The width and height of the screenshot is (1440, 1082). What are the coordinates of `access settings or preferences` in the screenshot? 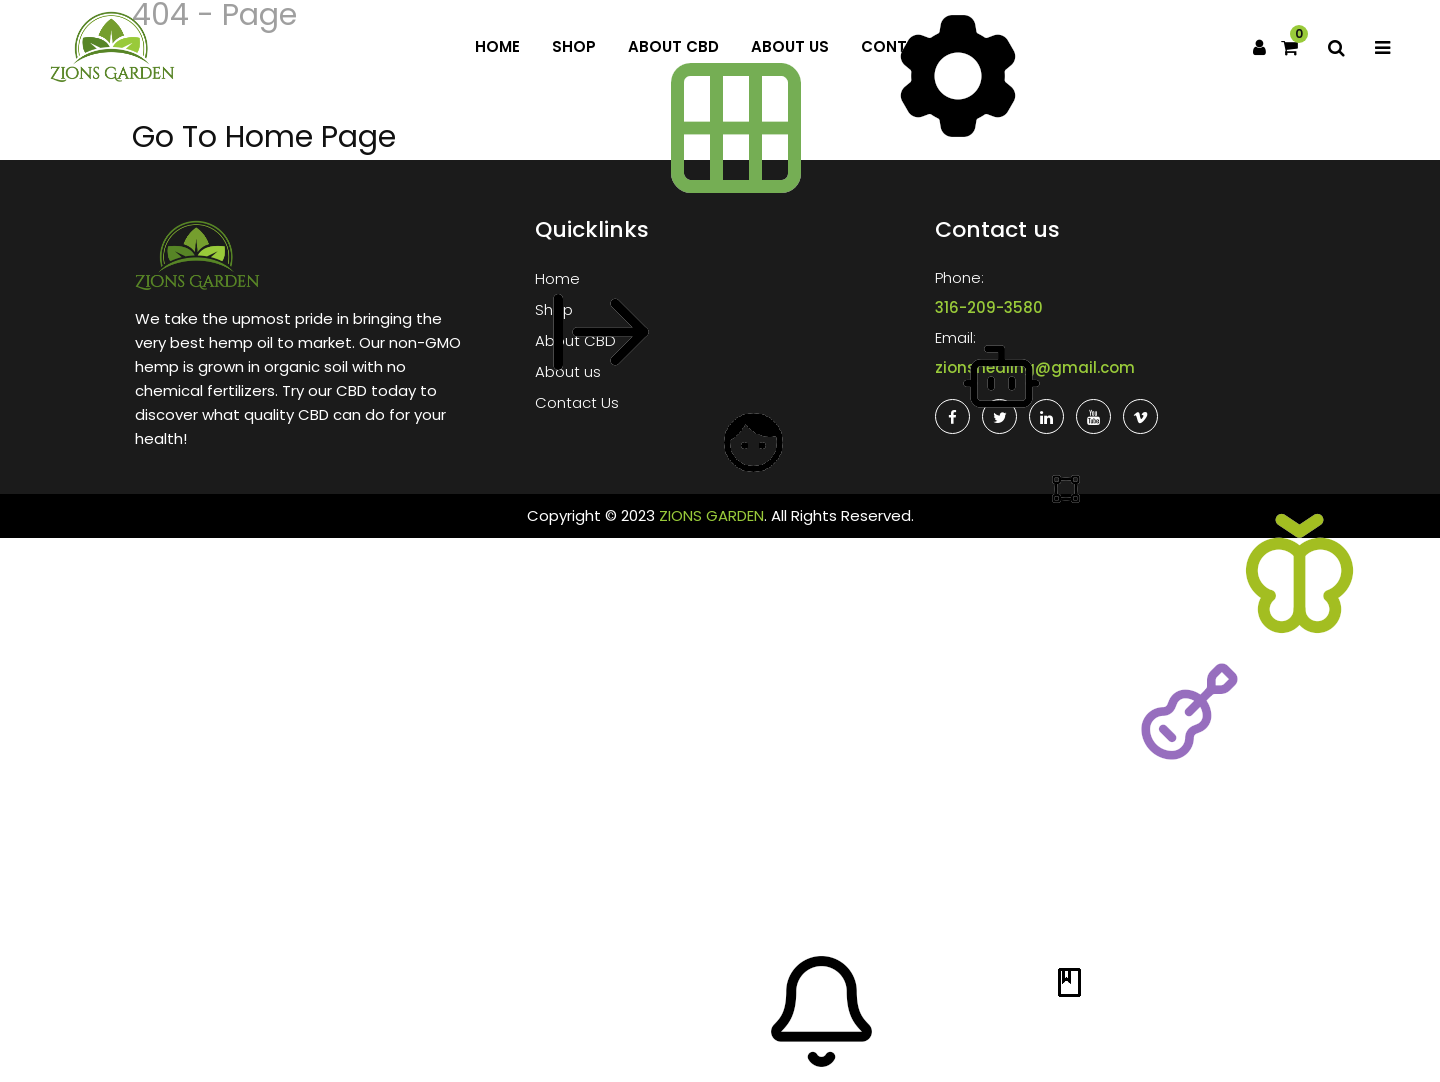 It's located at (958, 76).